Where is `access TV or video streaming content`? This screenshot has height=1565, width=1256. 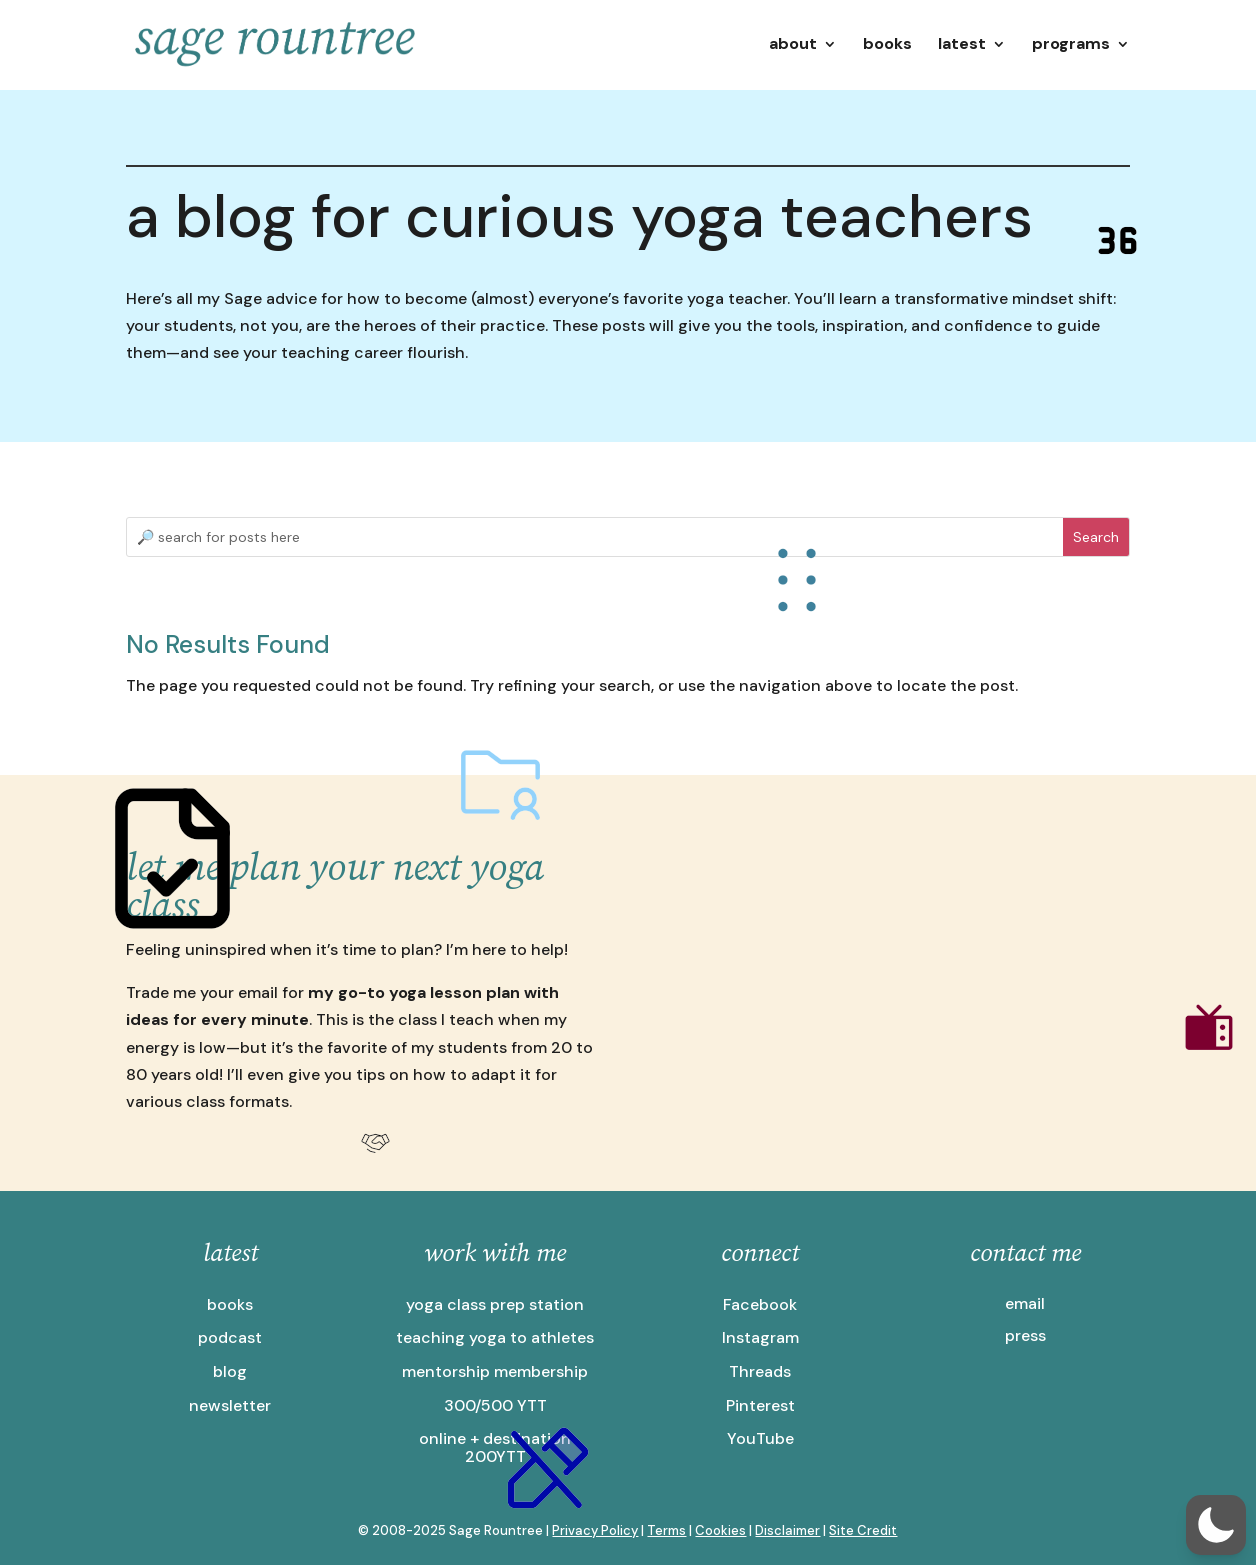
access TV or video streaming content is located at coordinates (1209, 1030).